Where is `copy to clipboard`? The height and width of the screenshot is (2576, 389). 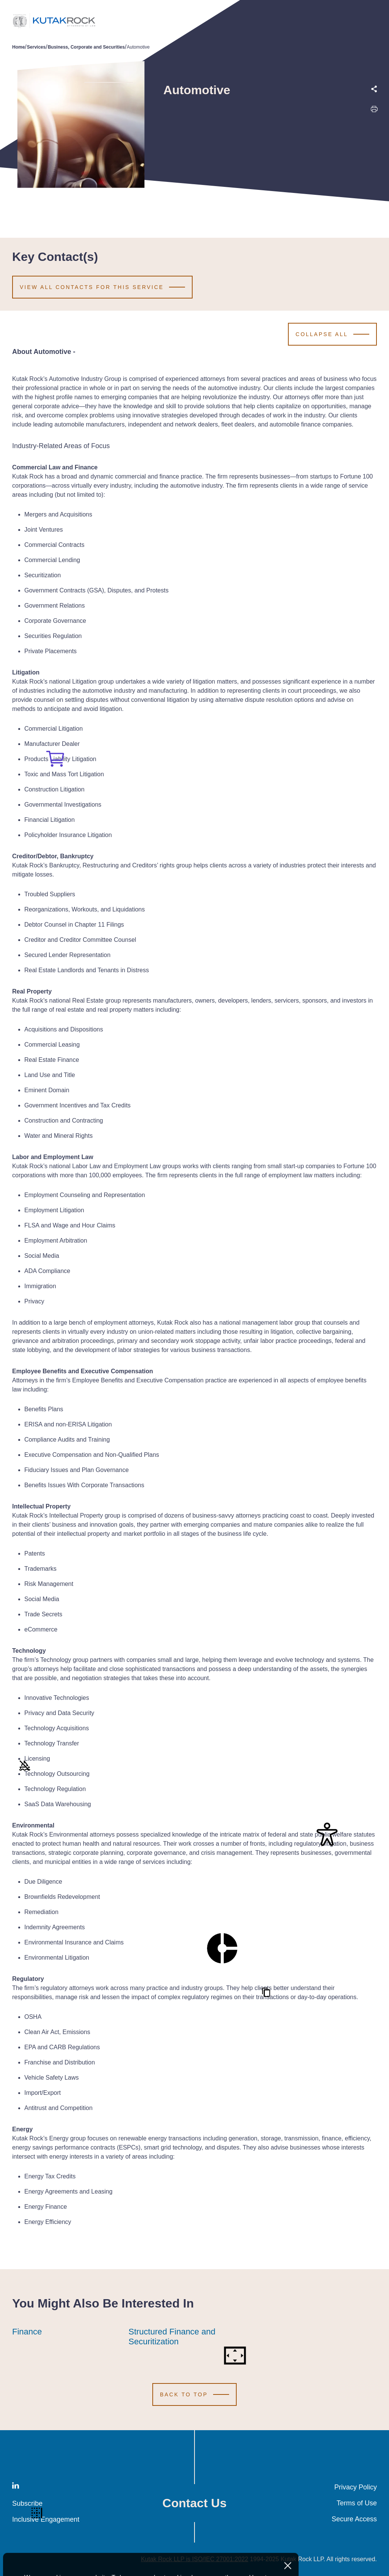
copy to clipboard is located at coordinates (266, 1992).